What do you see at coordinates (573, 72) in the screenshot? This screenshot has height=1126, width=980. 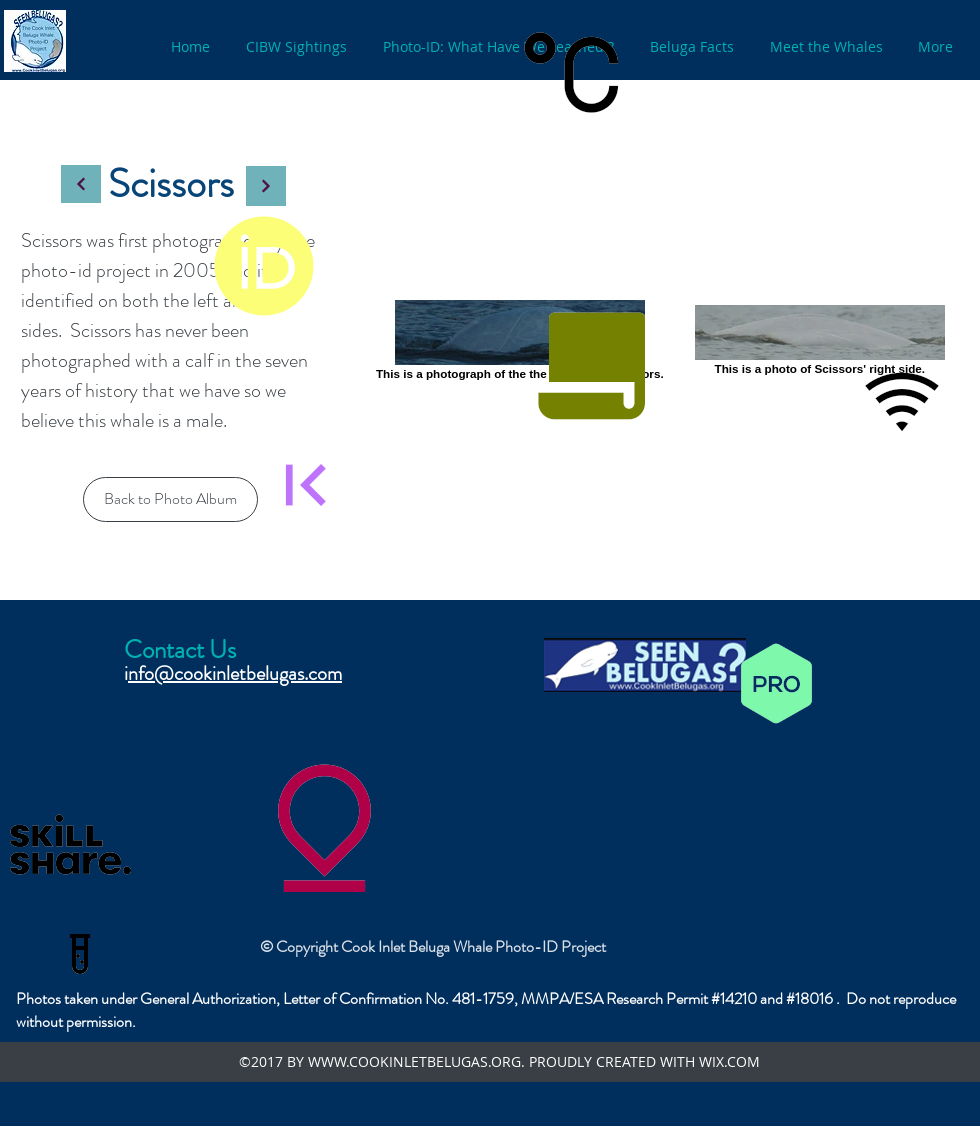 I see `indicates temperature displayed in celsius` at bounding box center [573, 72].